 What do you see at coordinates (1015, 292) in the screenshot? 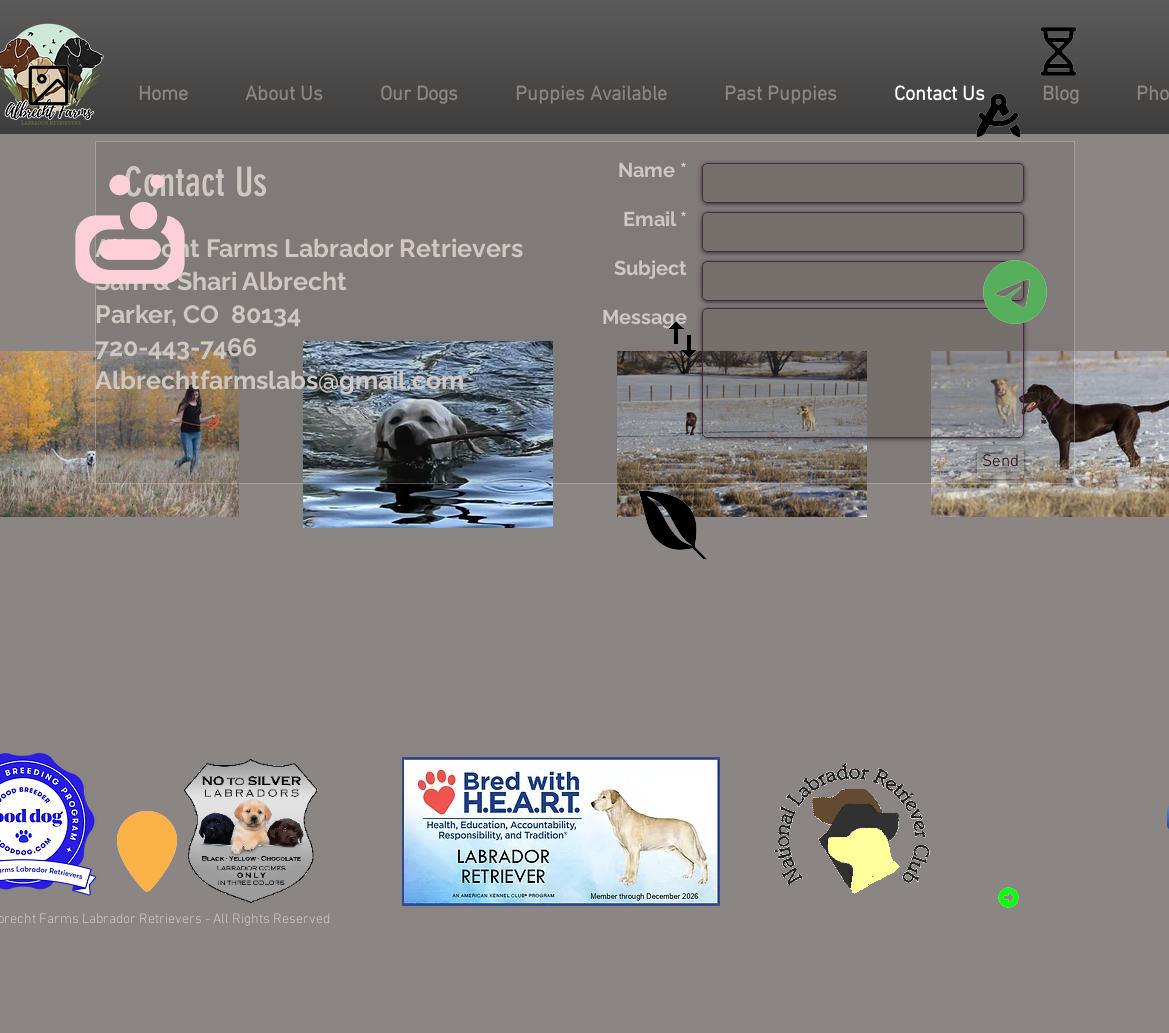
I see `open Telegram messaging app` at bounding box center [1015, 292].